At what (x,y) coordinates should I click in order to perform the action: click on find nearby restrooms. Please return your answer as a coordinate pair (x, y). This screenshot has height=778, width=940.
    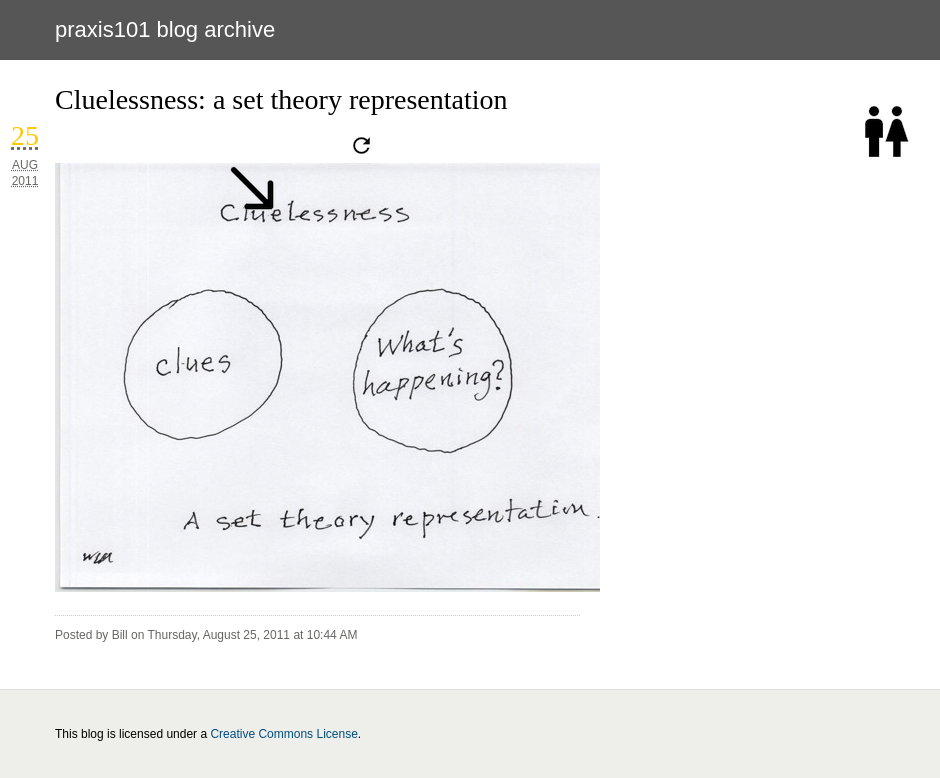
    Looking at the image, I should click on (885, 131).